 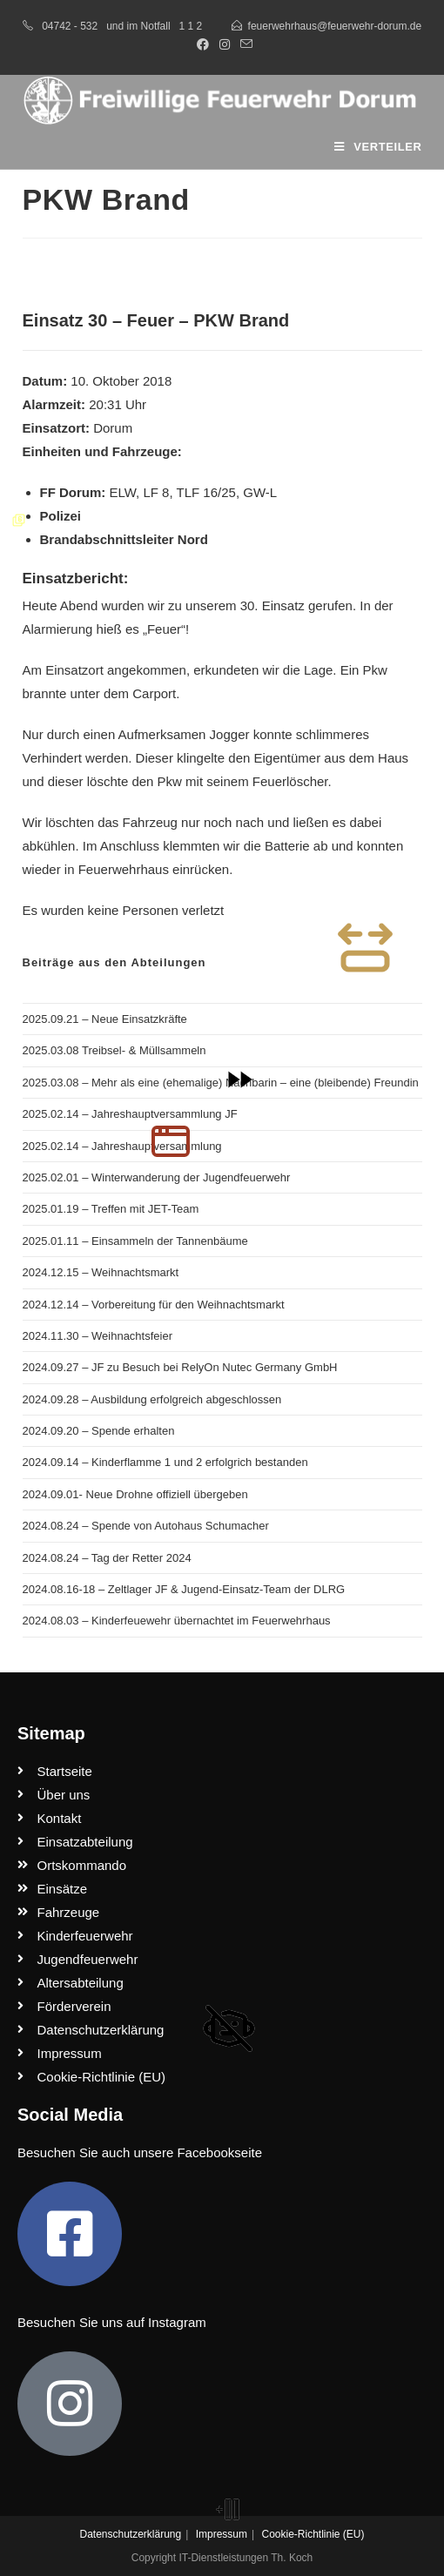 I want to click on face mask not required, so click(x=229, y=2028).